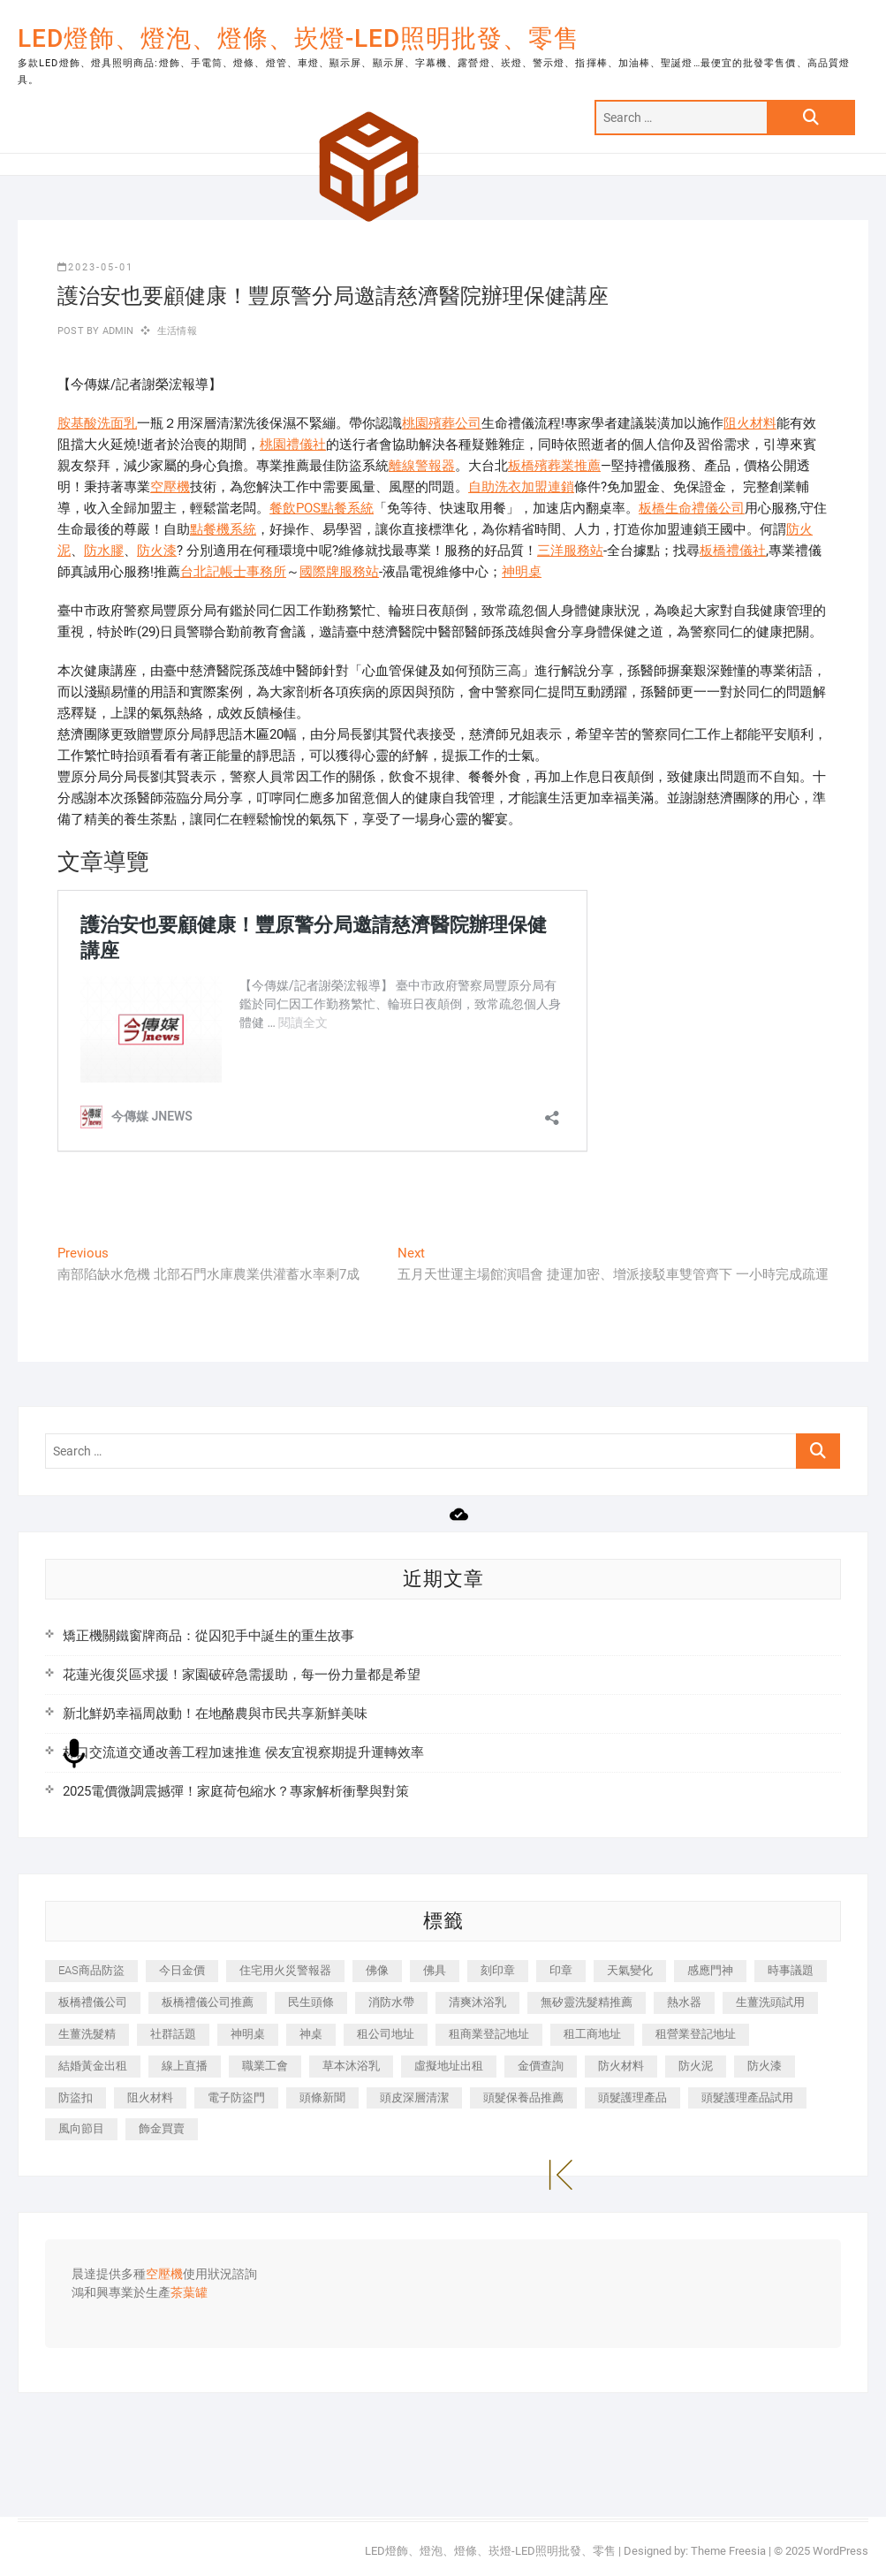 The image size is (886, 2576). What do you see at coordinates (458, 1514) in the screenshot?
I see `file successfully synced to cloud` at bounding box center [458, 1514].